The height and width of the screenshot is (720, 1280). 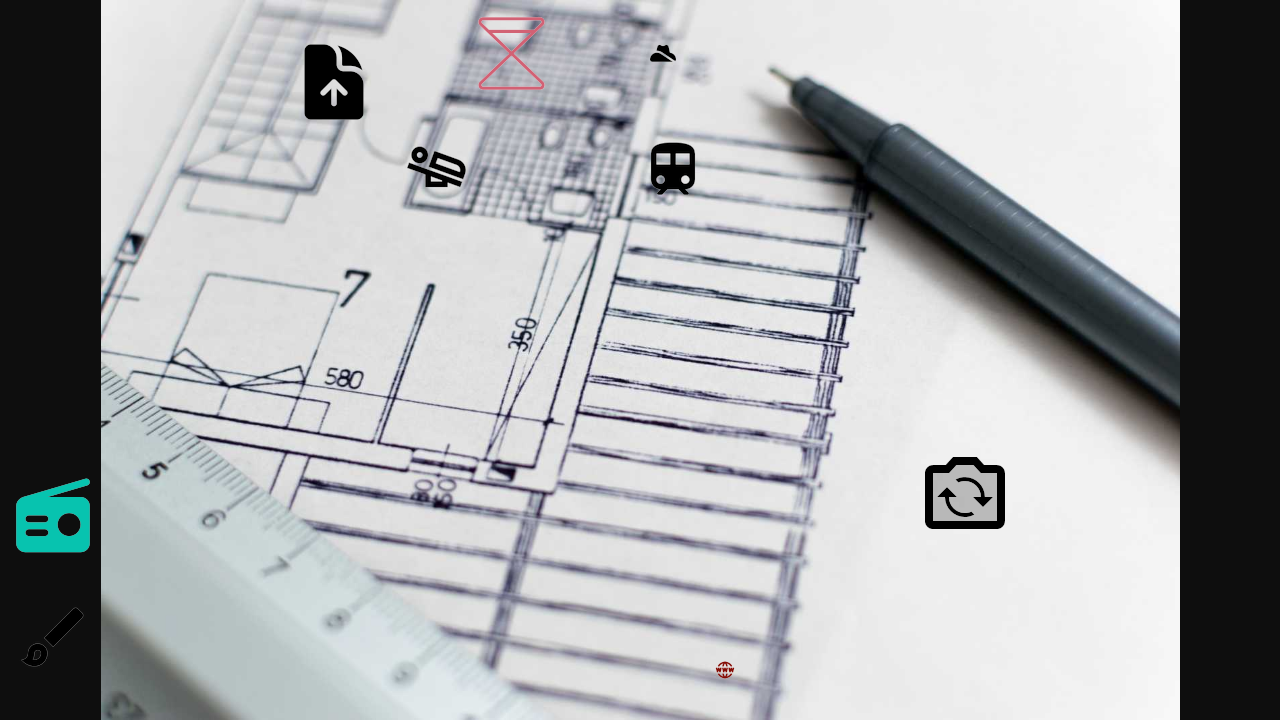 I want to click on switch between front and rear camera, so click(x=965, y=493).